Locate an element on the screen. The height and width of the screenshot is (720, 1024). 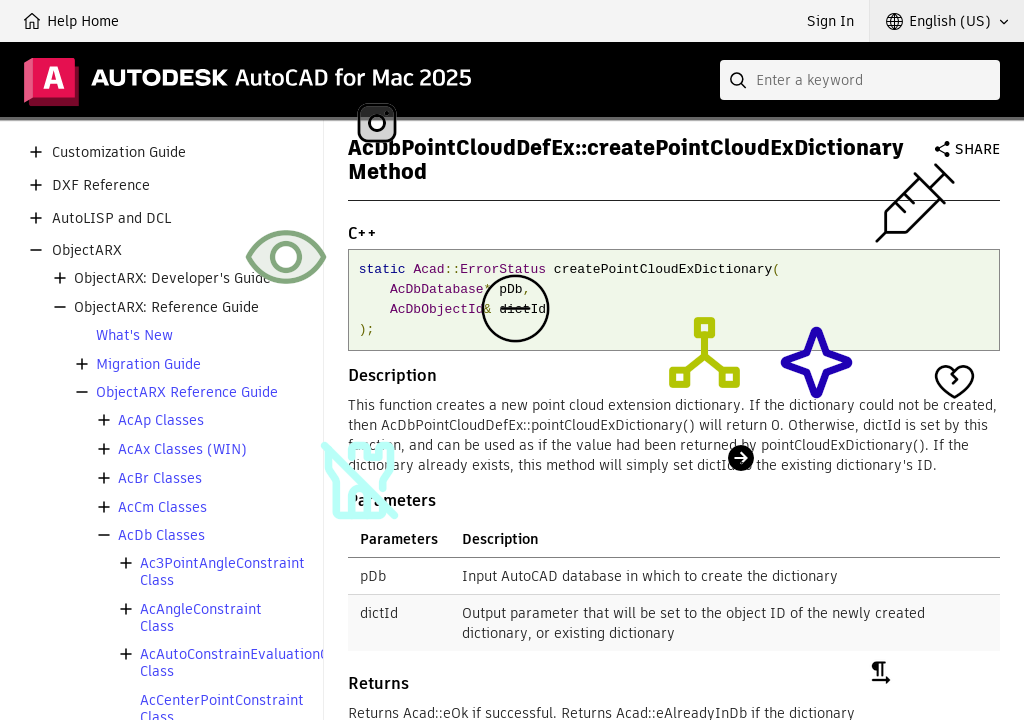
remove an item from a list or cart is located at coordinates (515, 308).